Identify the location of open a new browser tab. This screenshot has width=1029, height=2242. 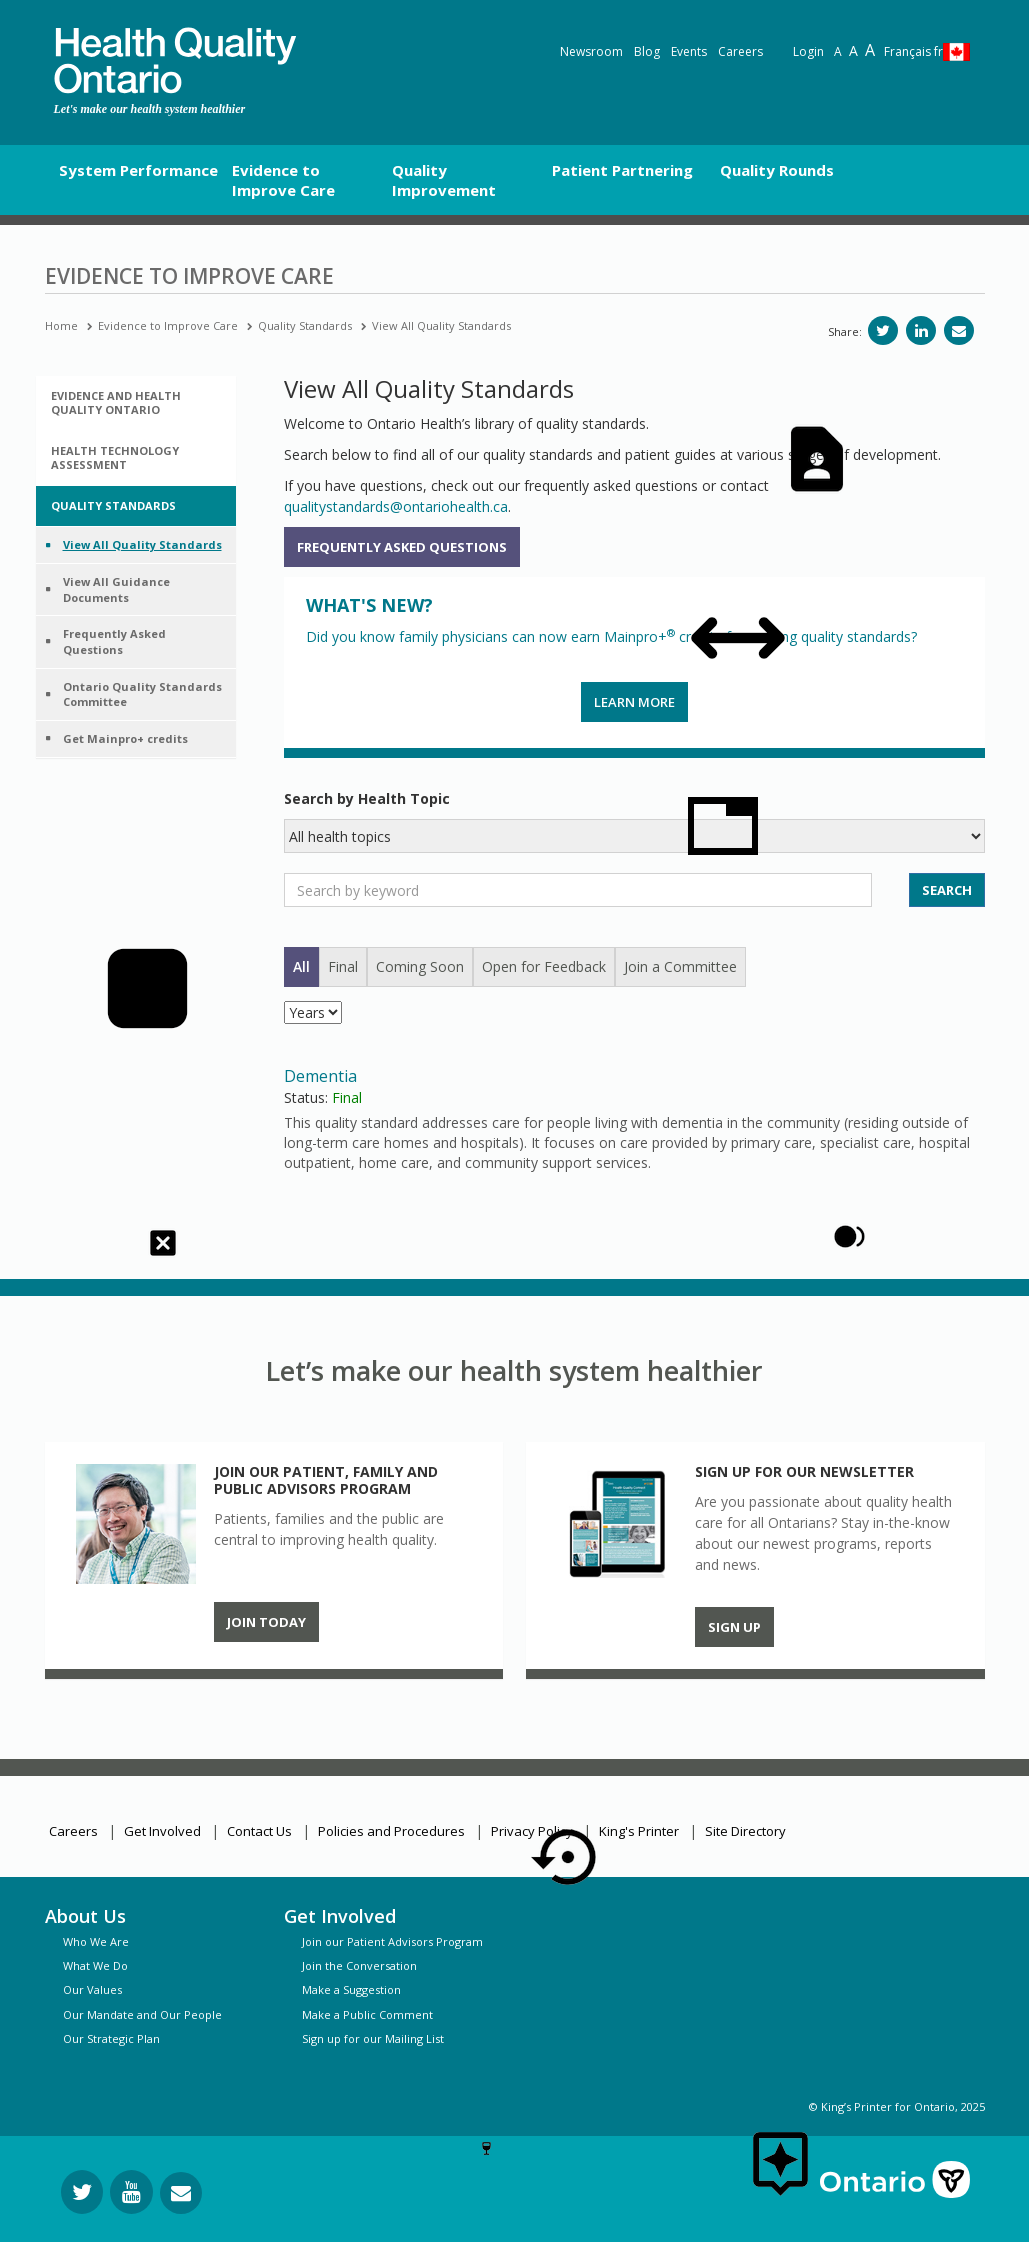
(723, 826).